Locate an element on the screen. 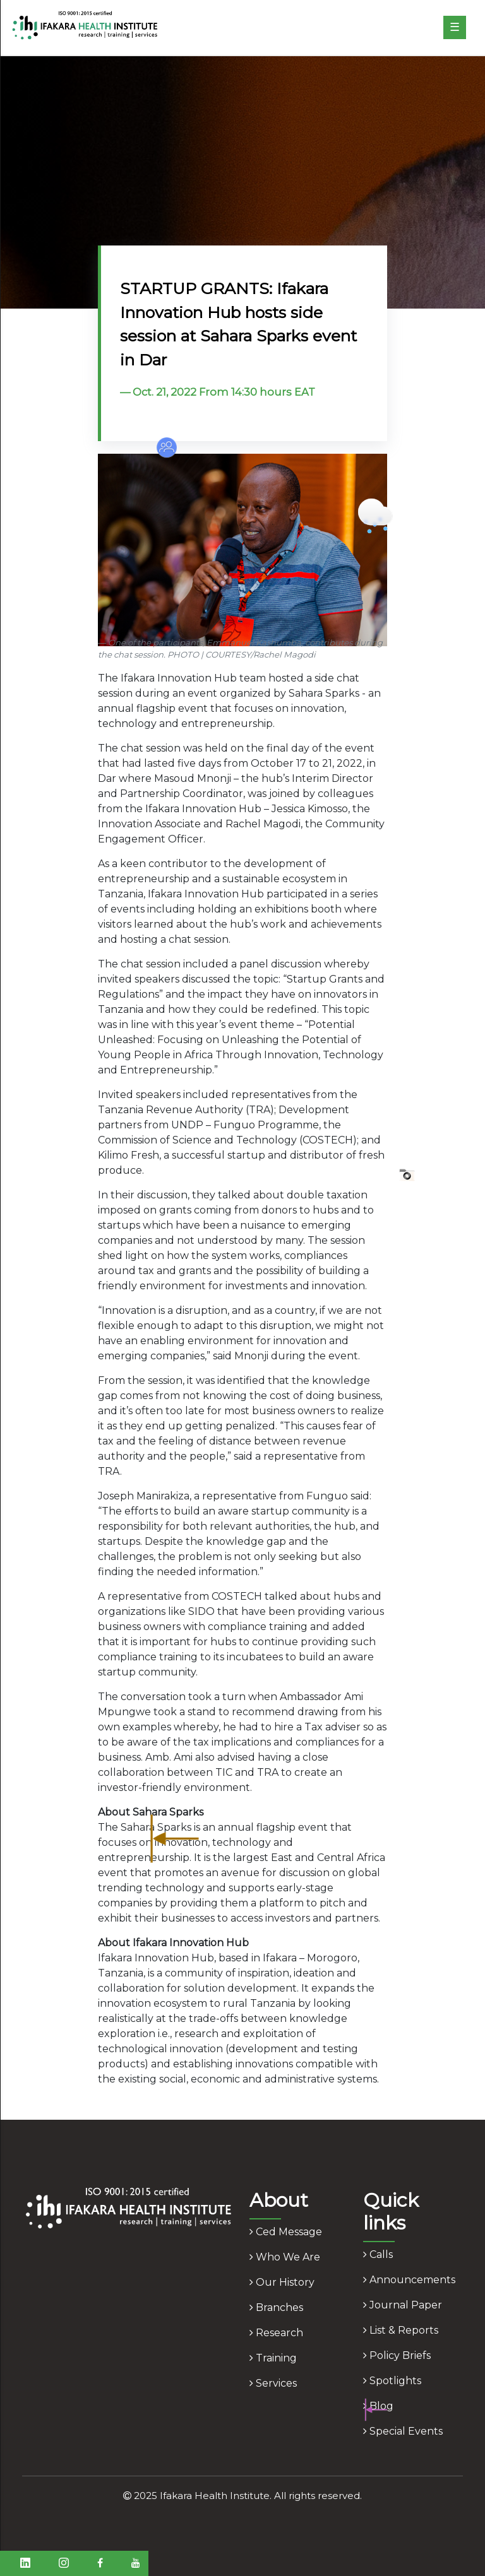 The image size is (485, 2576). switch between user accounts is located at coordinates (167, 447).